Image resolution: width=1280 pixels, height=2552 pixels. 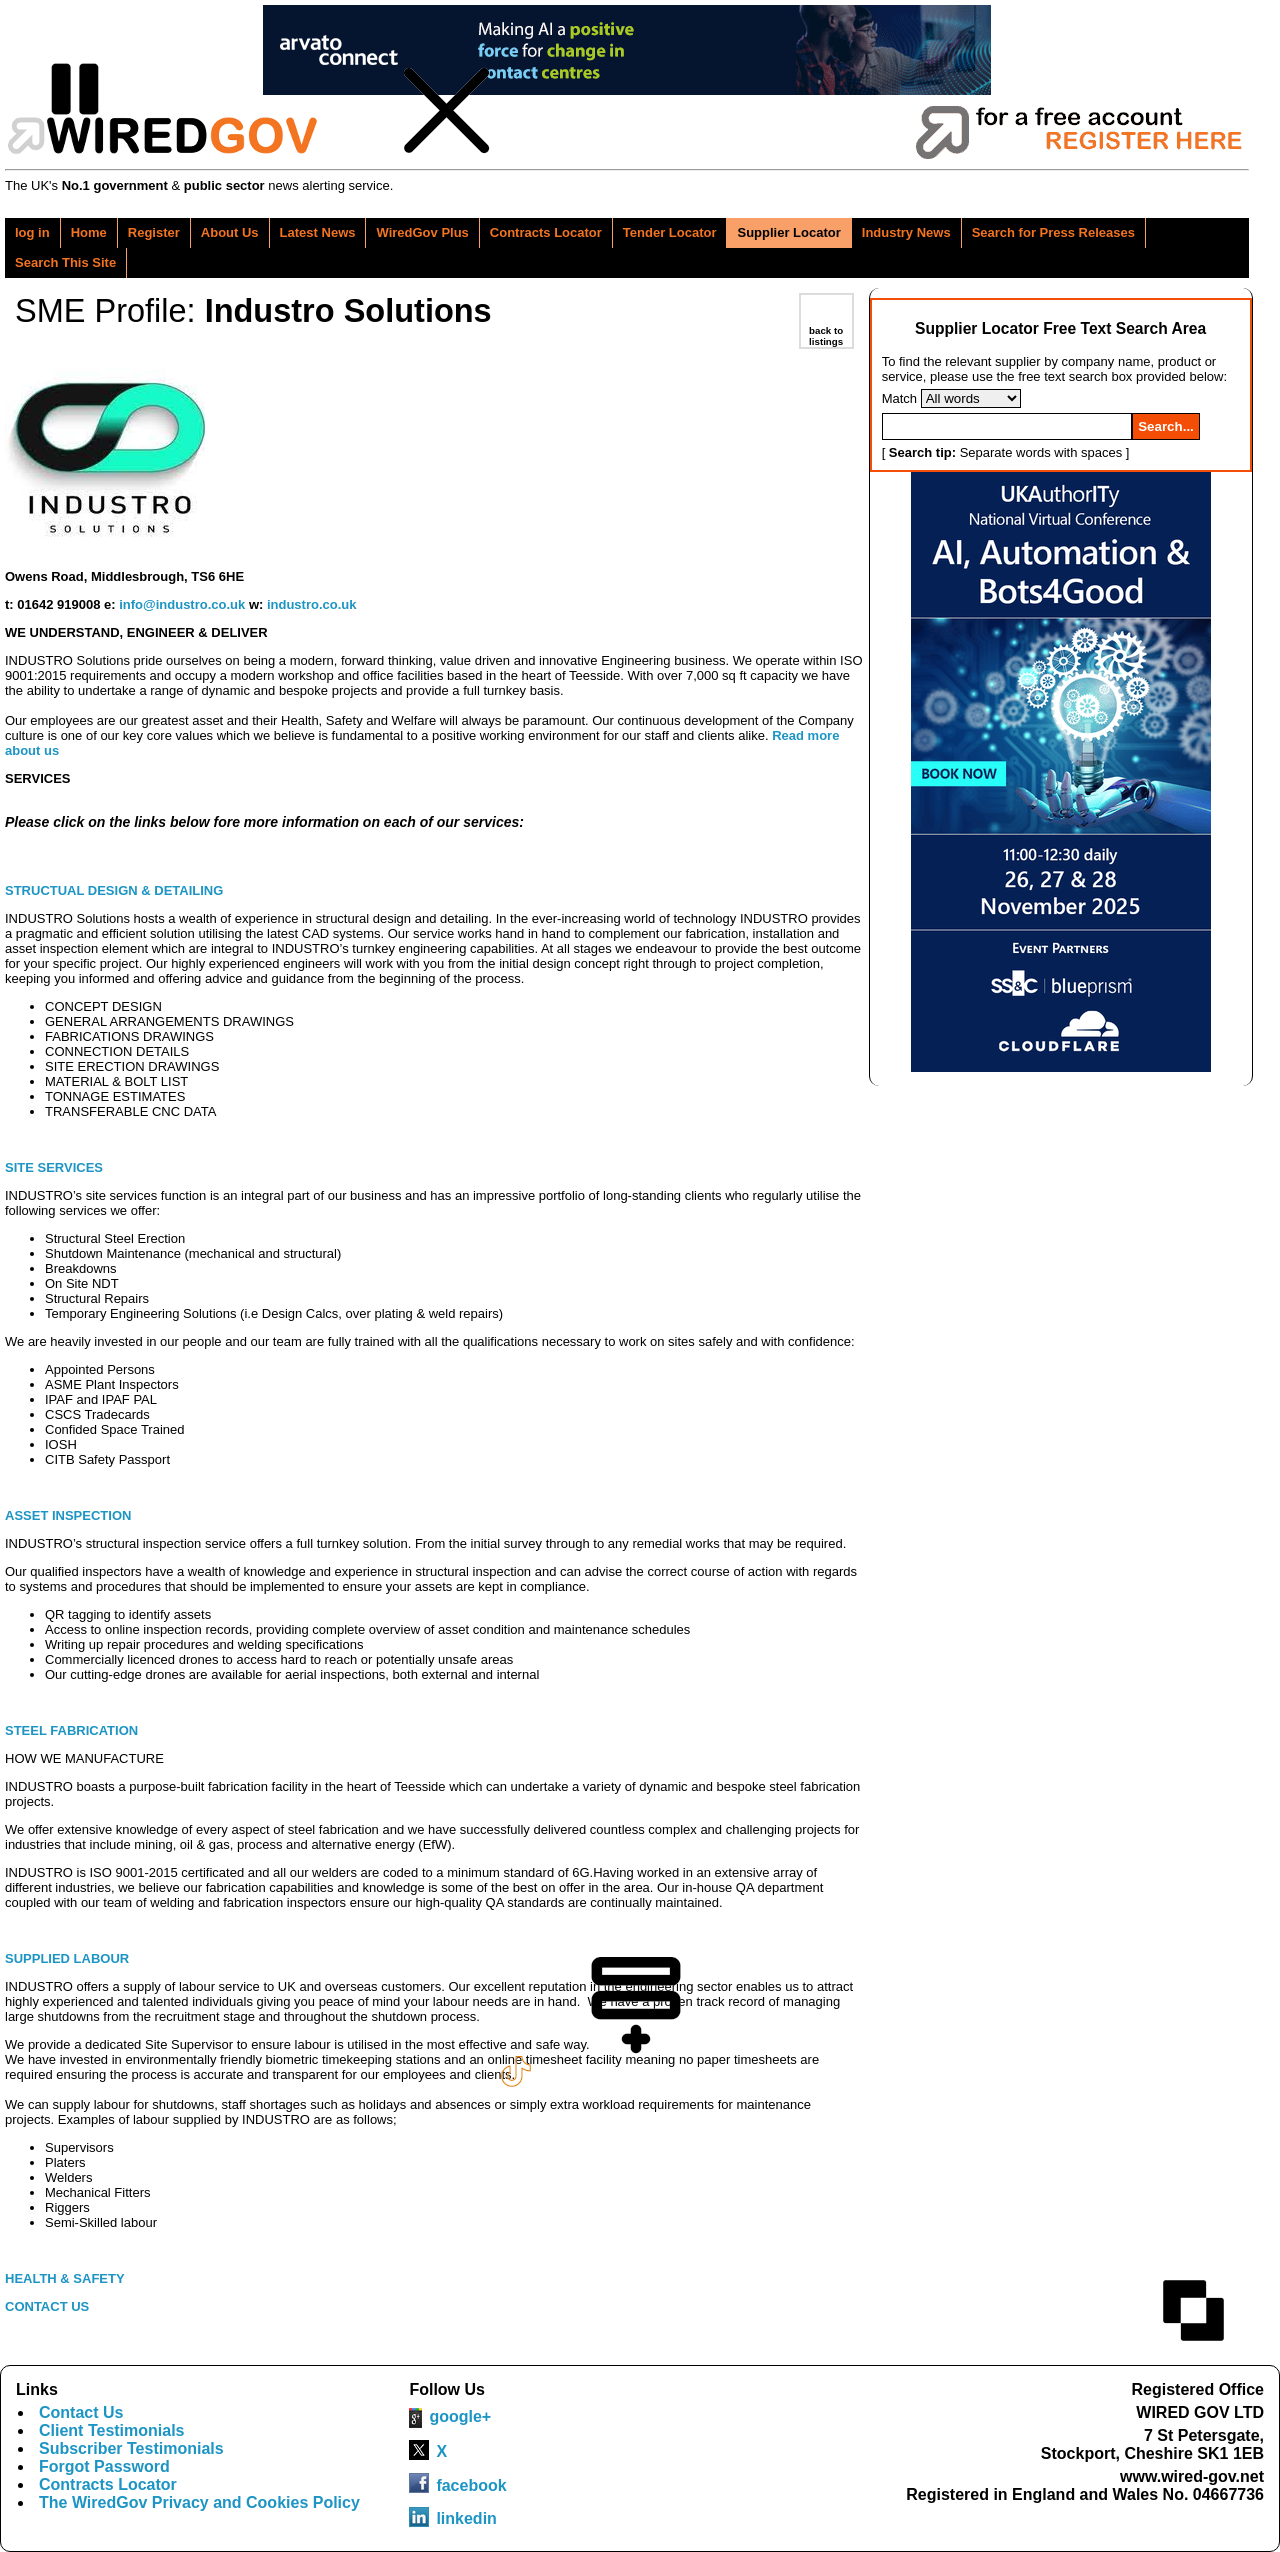 What do you see at coordinates (516, 2072) in the screenshot?
I see `open the TikTok app` at bounding box center [516, 2072].